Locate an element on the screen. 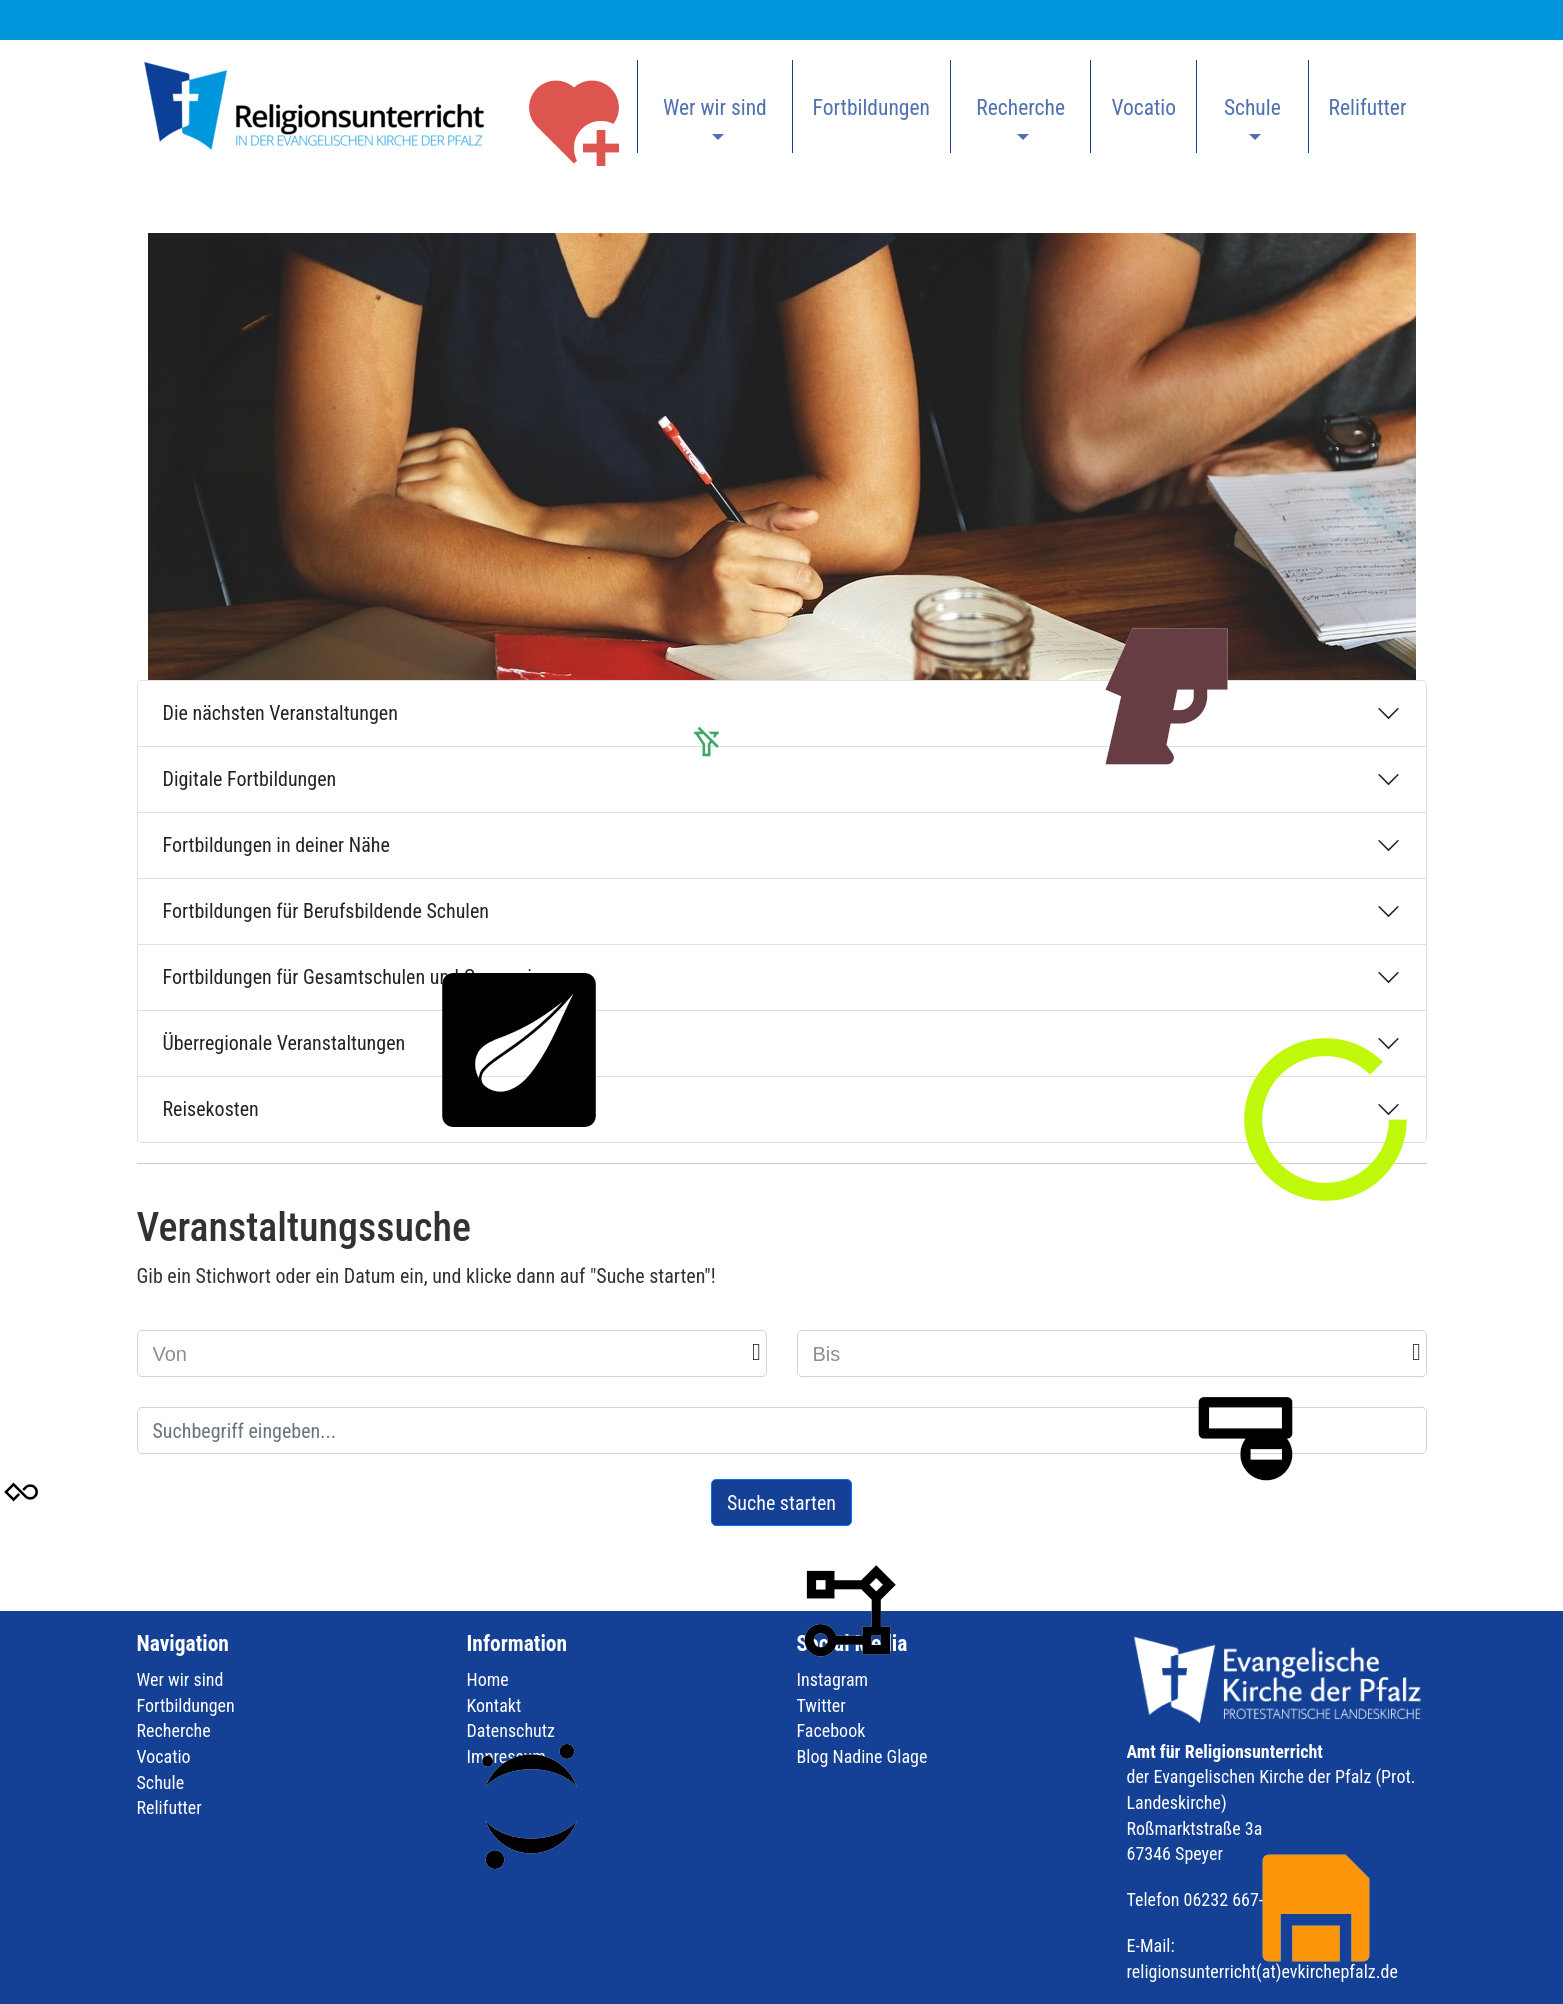 The height and width of the screenshot is (2004, 1563). indicates content is loading is located at coordinates (1325, 1119).